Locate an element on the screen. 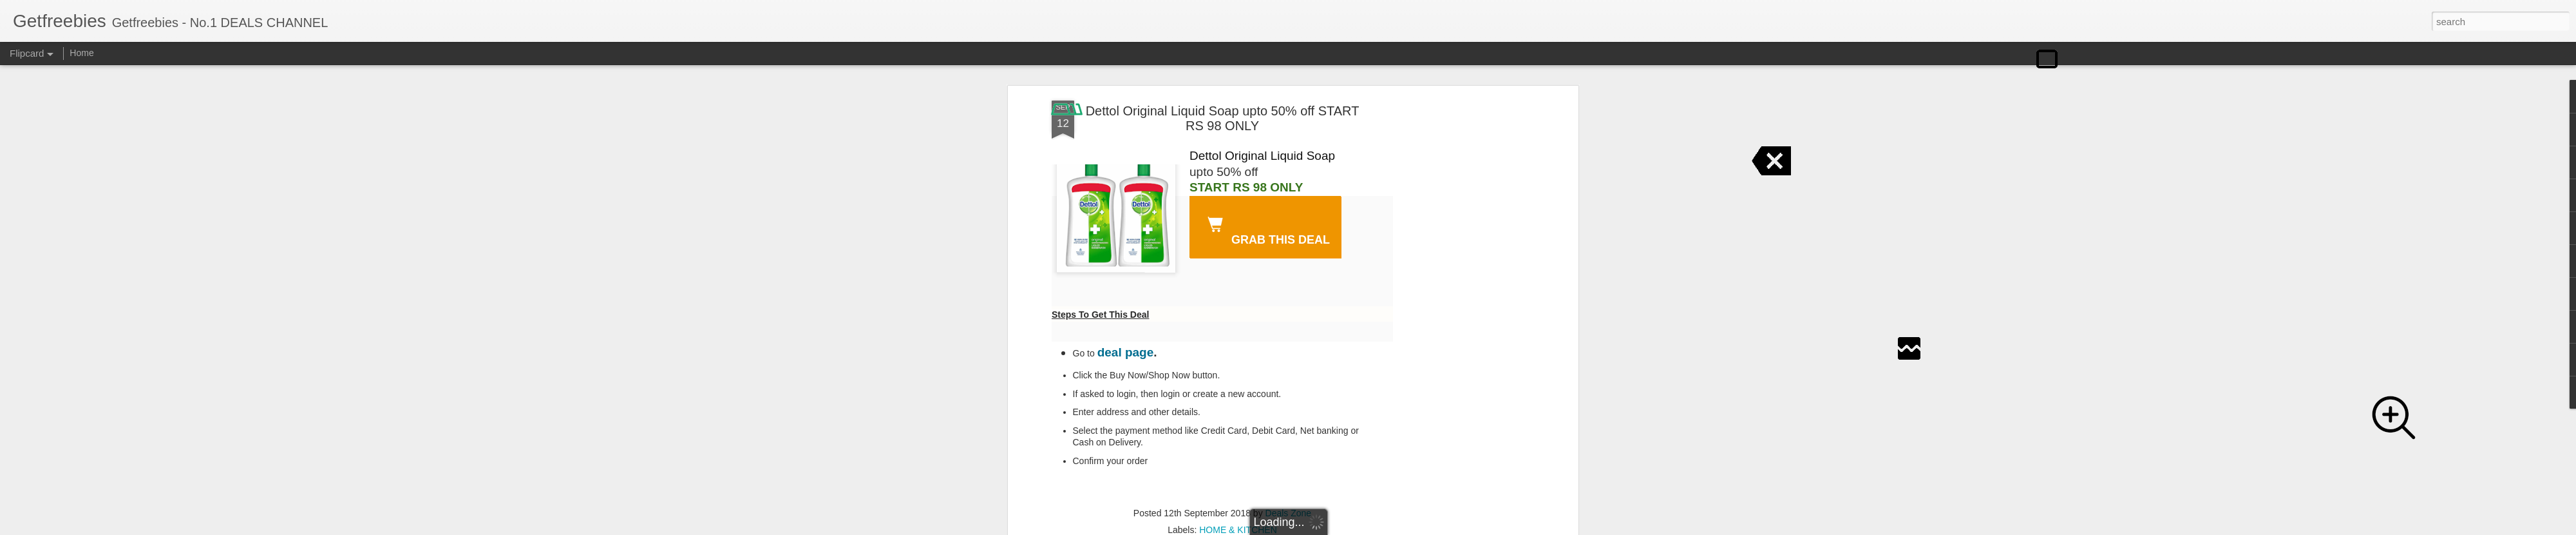  delete the last character entered is located at coordinates (1771, 160).